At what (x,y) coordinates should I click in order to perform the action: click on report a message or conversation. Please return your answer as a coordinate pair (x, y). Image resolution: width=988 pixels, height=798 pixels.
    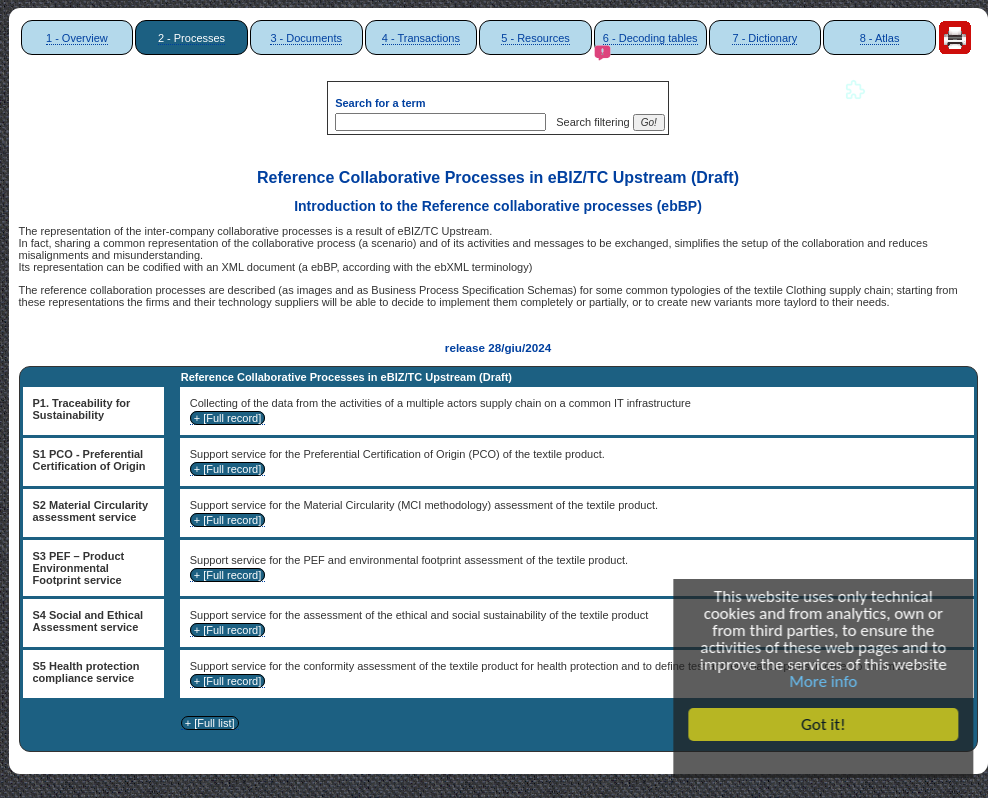
    Looking at the image, I should click on (602, 52).